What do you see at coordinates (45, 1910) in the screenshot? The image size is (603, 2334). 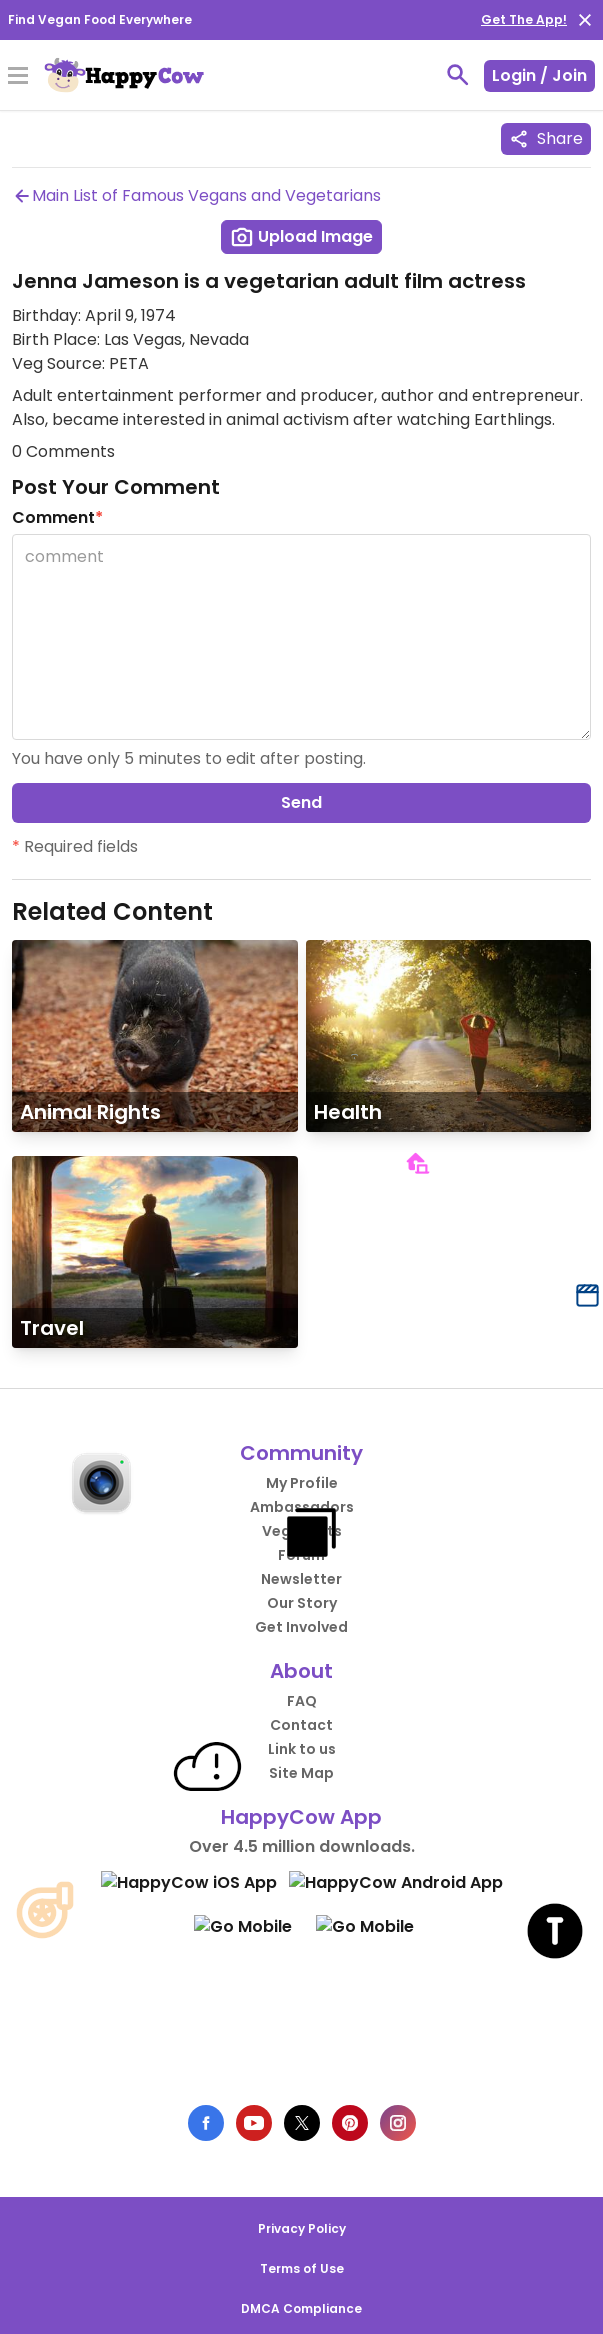 I see `access turbocharger or engine performance settings` at bounding box center [45, 1910].